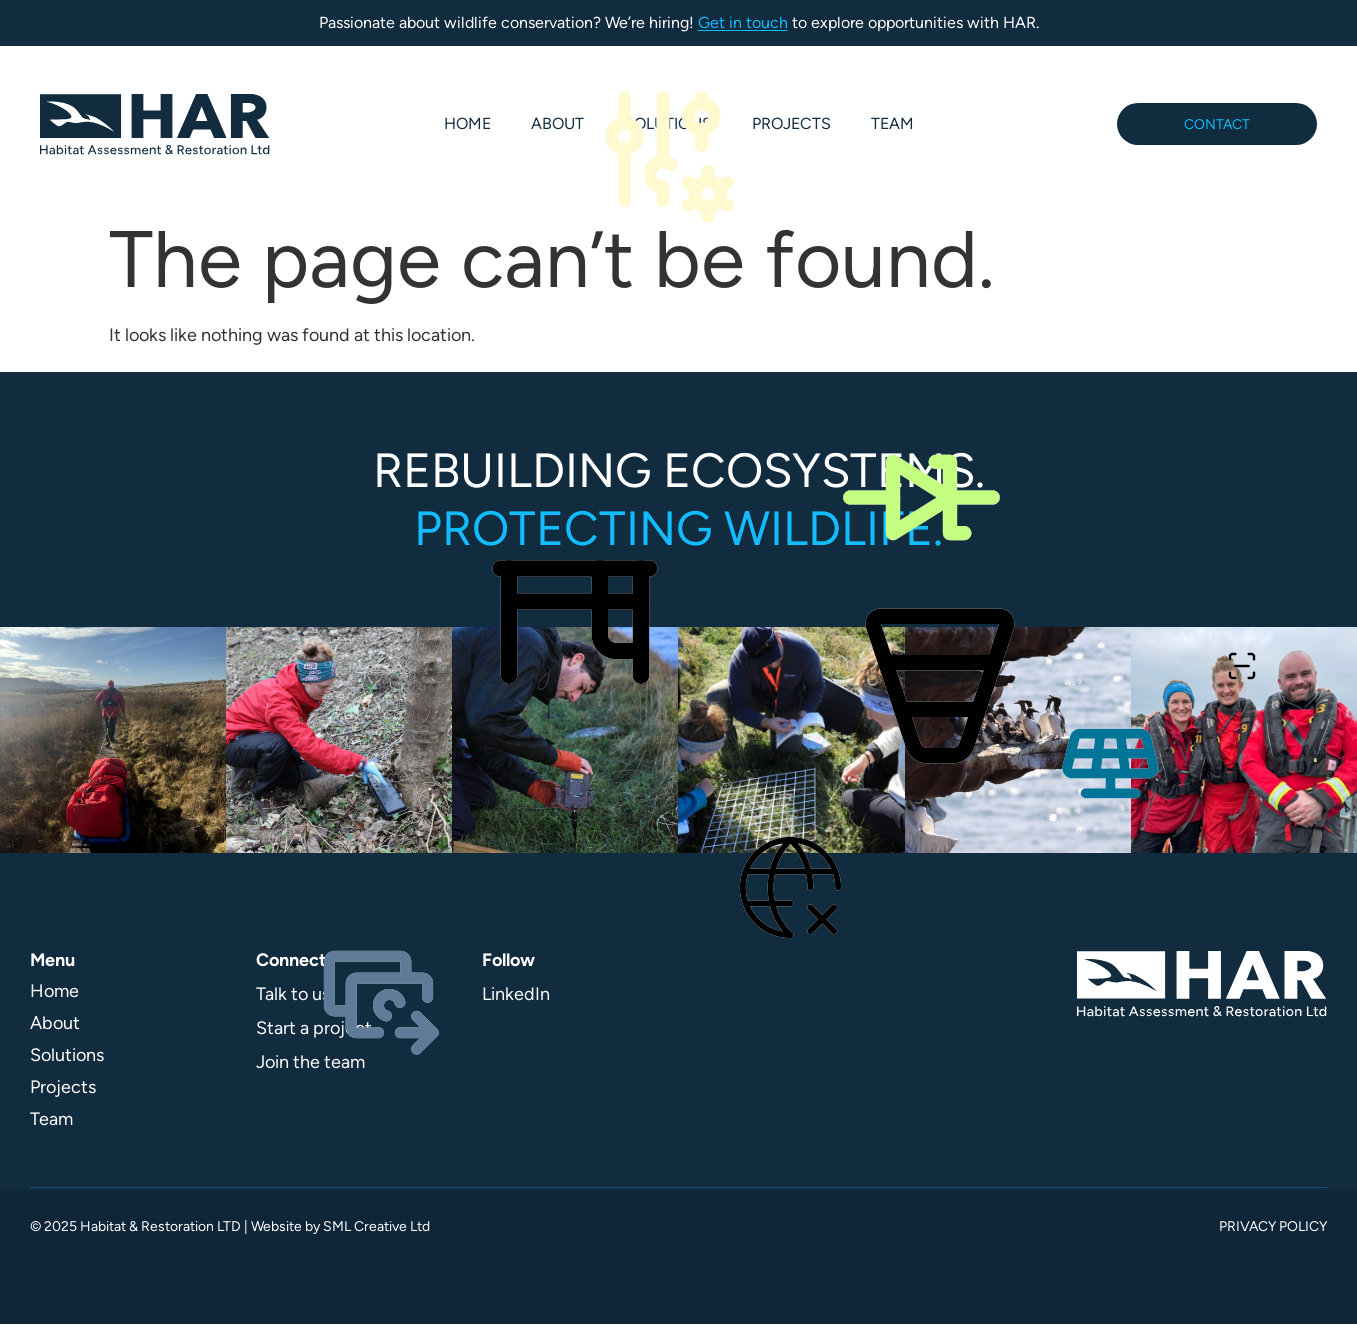  What do you see at coordinates (921, 497) in the screenshot?
I see `zener diode circuit component symbol` at bounding box center [921, 497].